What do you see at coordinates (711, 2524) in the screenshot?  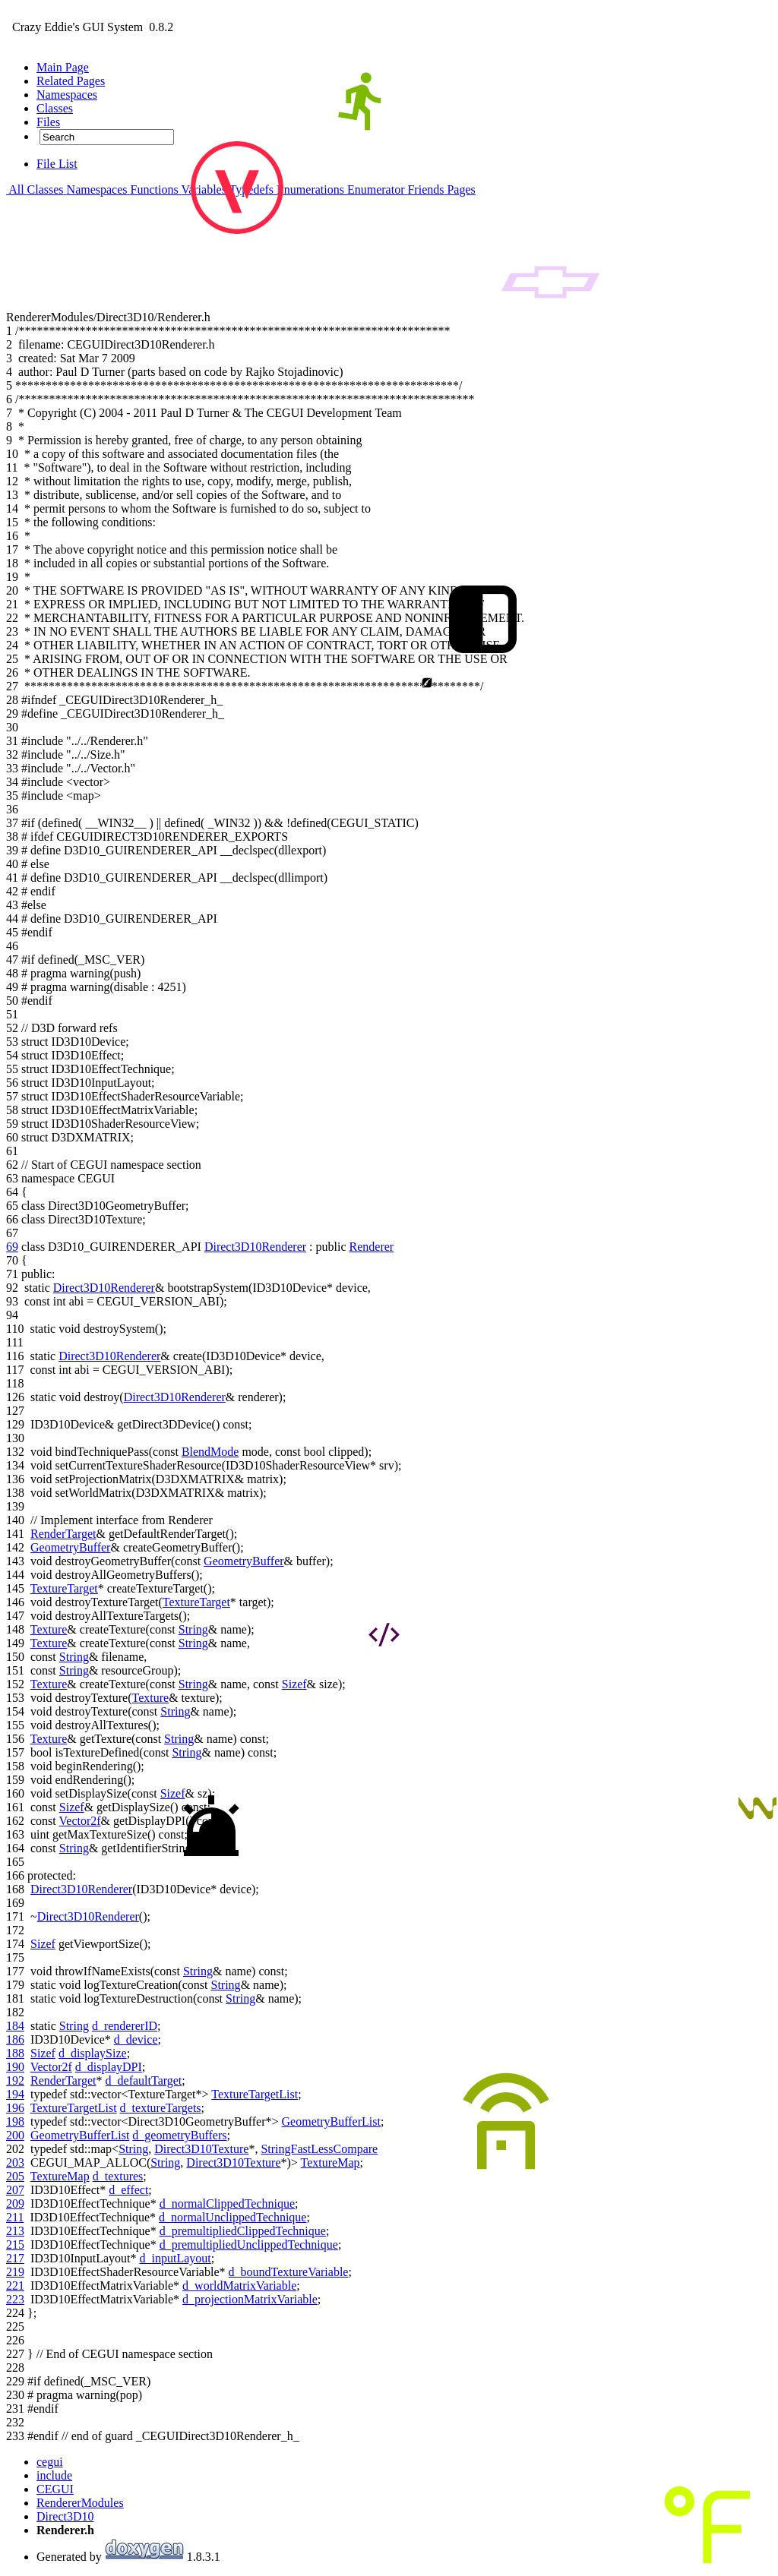 I see `indicates temperature displayed in fahrenheit` at bounding box center [711, 2524].